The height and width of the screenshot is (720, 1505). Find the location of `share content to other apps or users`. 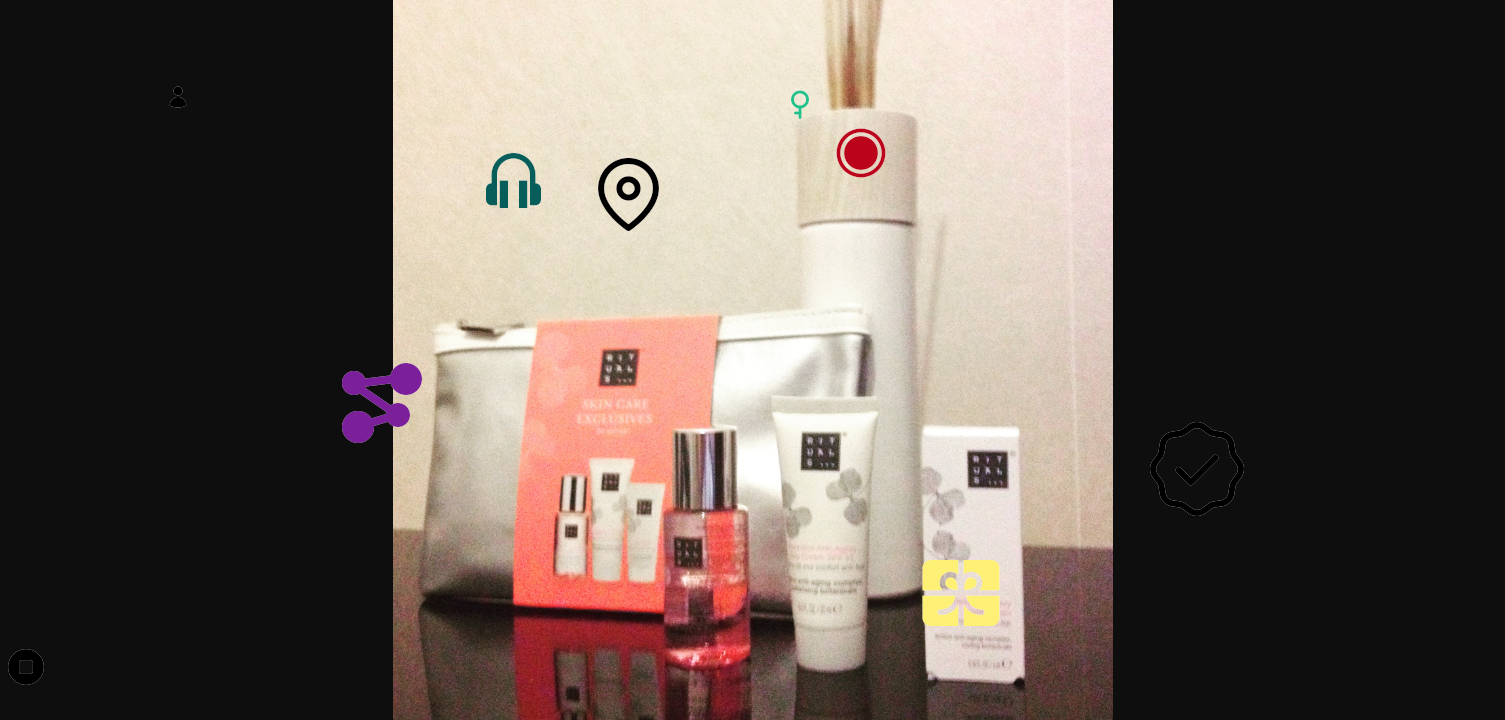

share content to other apps or users is located at coordinates (382, 403).